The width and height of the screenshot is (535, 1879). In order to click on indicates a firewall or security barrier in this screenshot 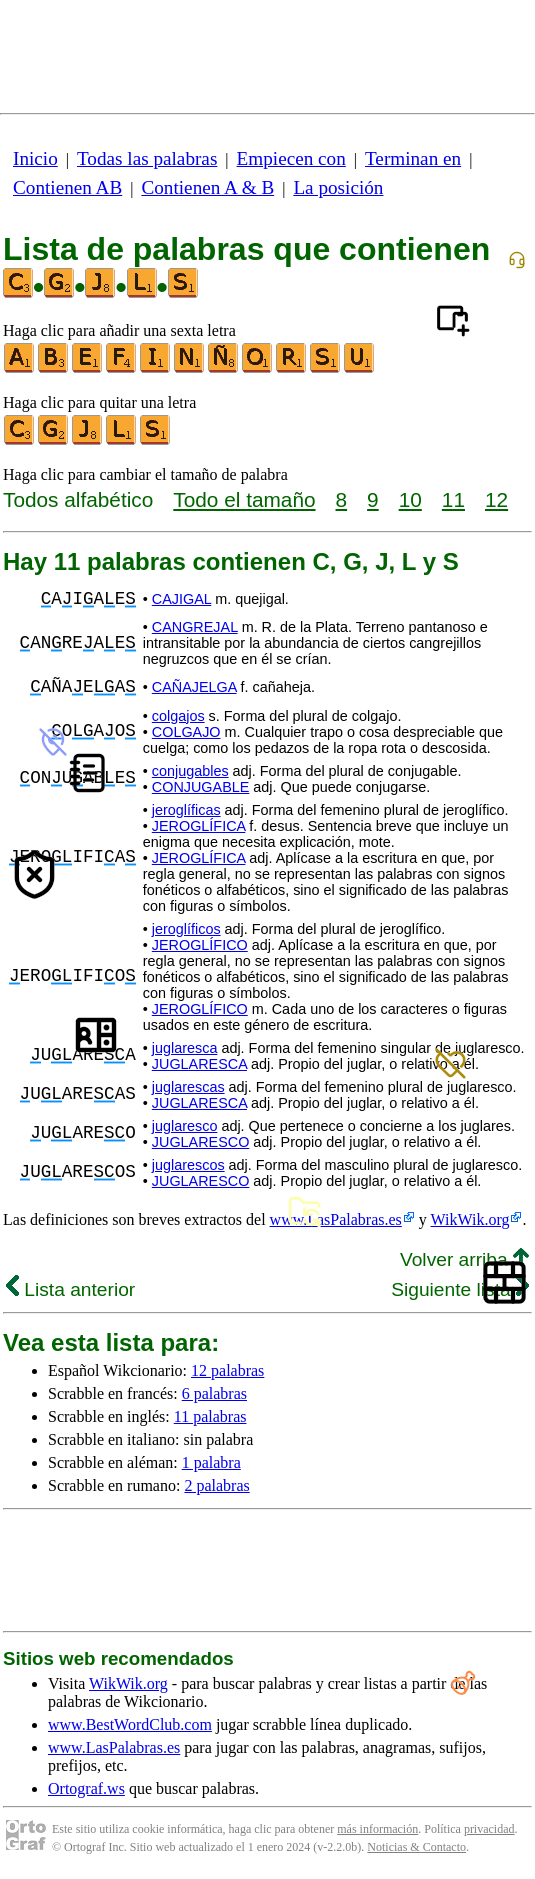, I will do `click(504, 1282)`.